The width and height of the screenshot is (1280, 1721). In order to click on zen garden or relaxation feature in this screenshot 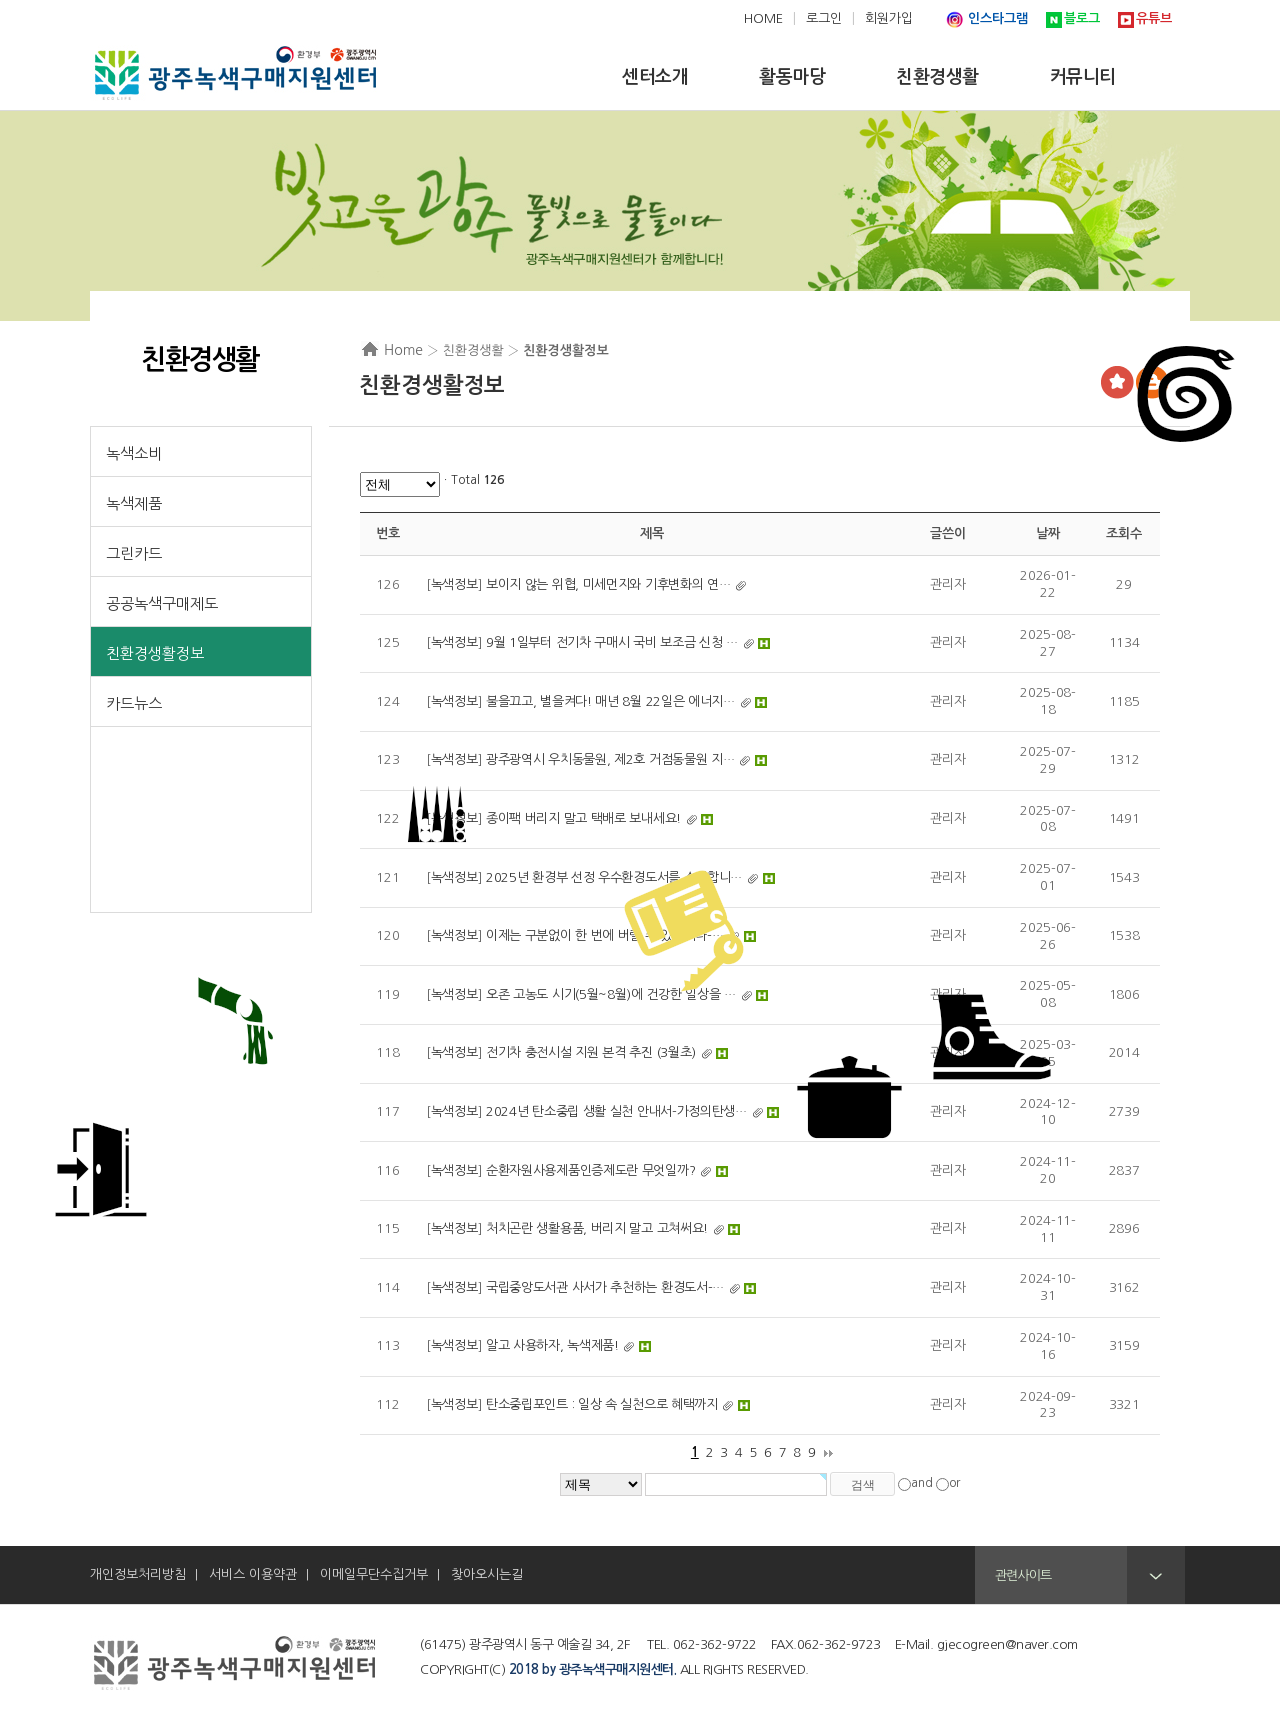, I will do `click(243, 1020)`.